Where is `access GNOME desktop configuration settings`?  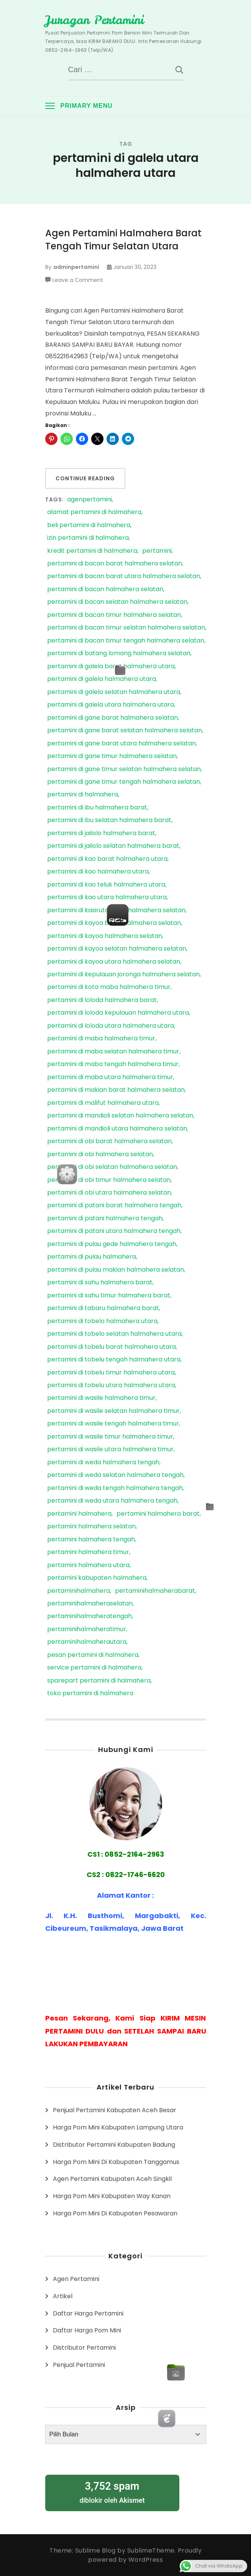
access GNOME desktop configuration settings is located at coordinates (167, 2419).